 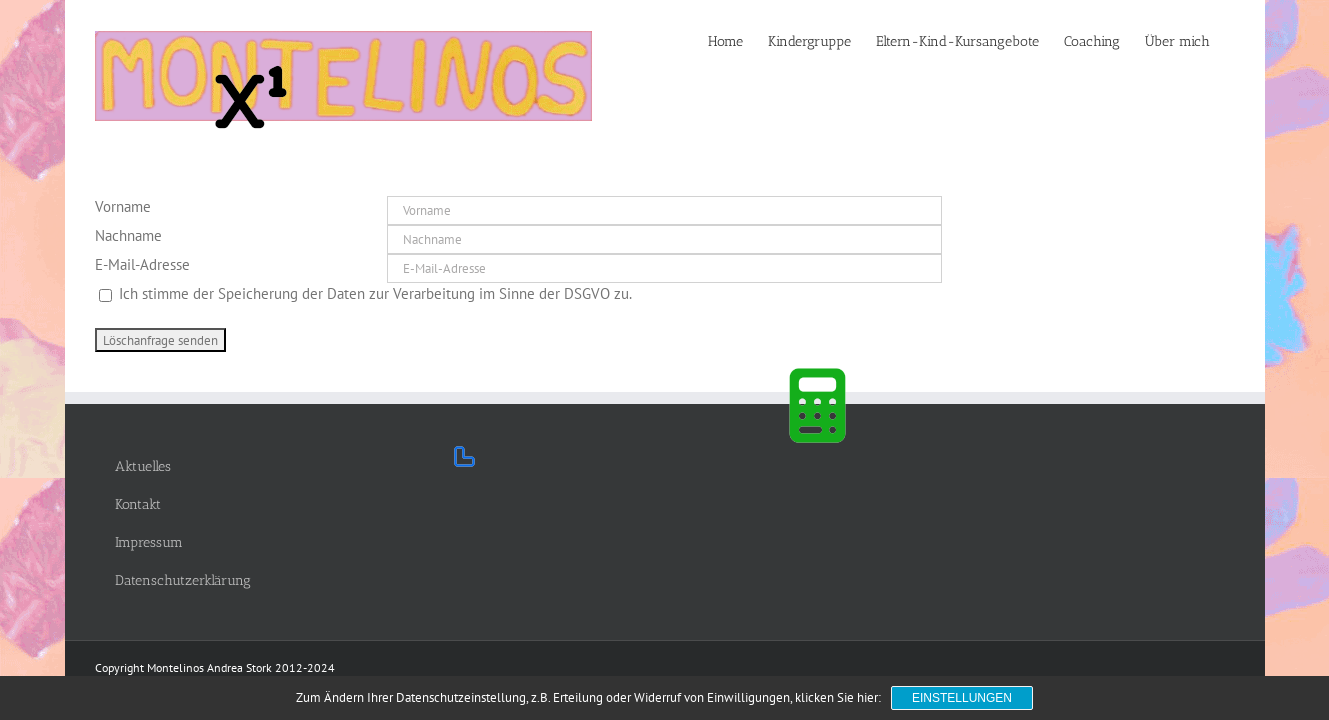 What do you see at coordinates (464, 456) in the screenshot?
I see `connect two paths with a straight corner join` at bounding box center [464, 456].